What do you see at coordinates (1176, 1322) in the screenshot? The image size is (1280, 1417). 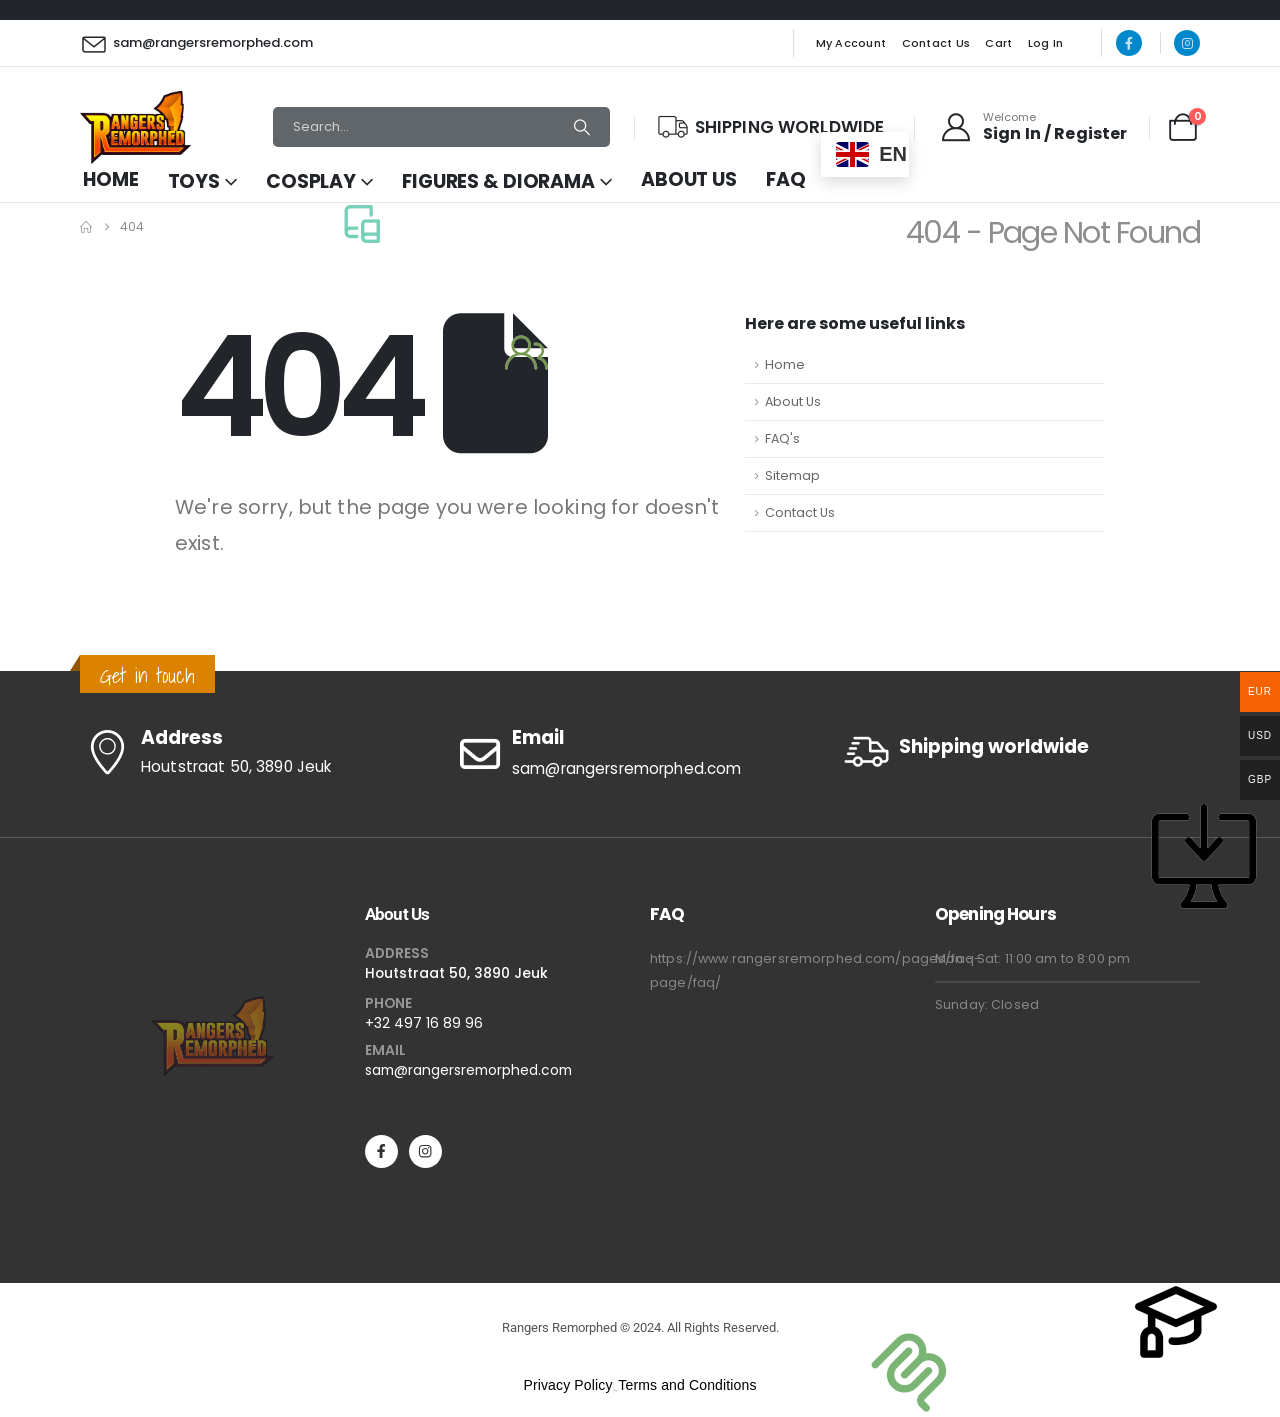 I see `access learning or education resources` at bounding box center [1176, 1322].